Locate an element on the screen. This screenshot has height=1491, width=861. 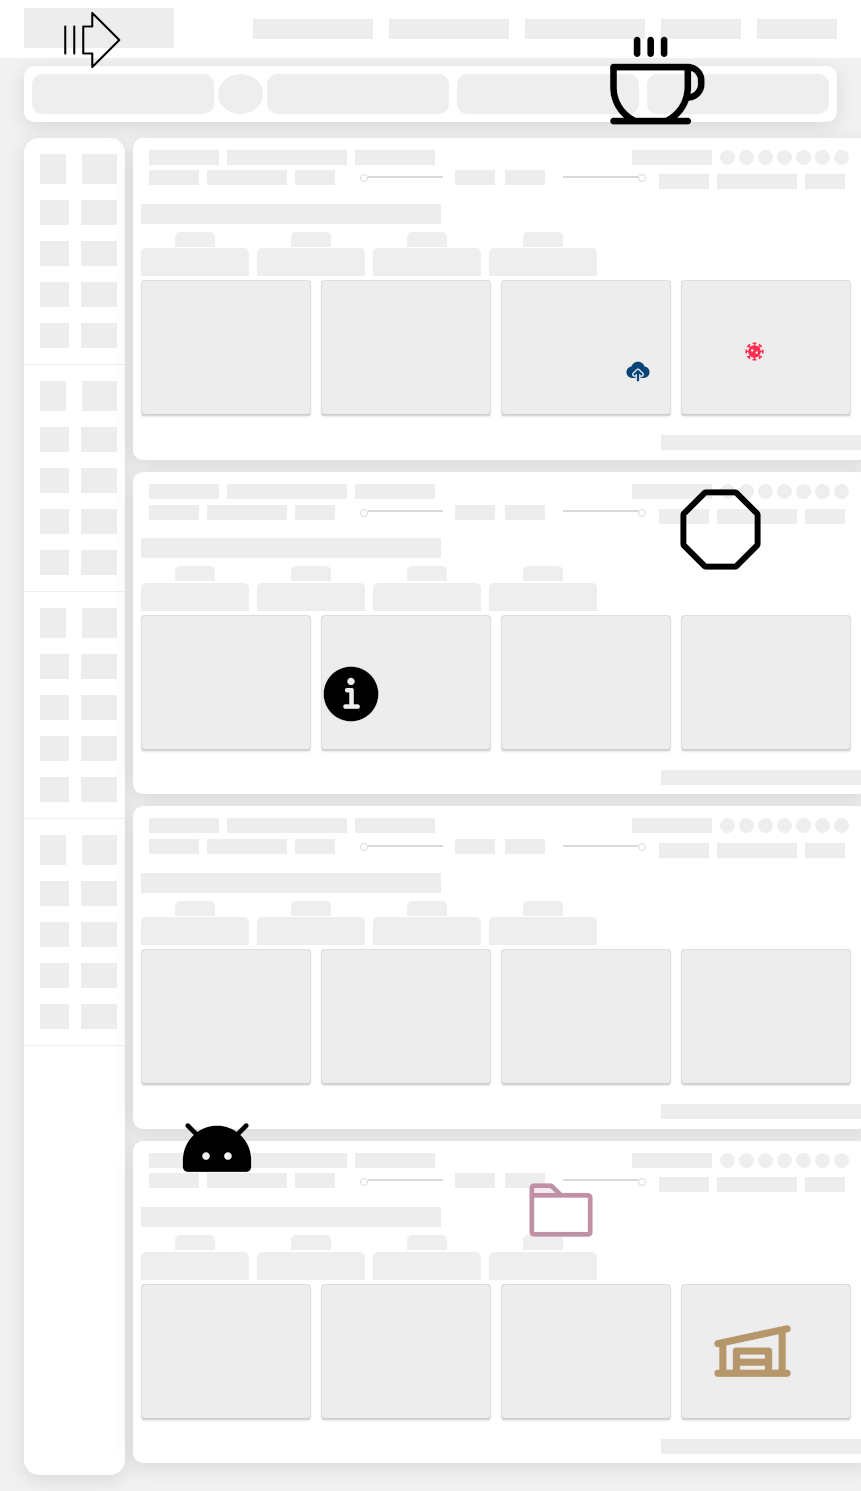
open folder to view files is located at coordinates (561, 1210).